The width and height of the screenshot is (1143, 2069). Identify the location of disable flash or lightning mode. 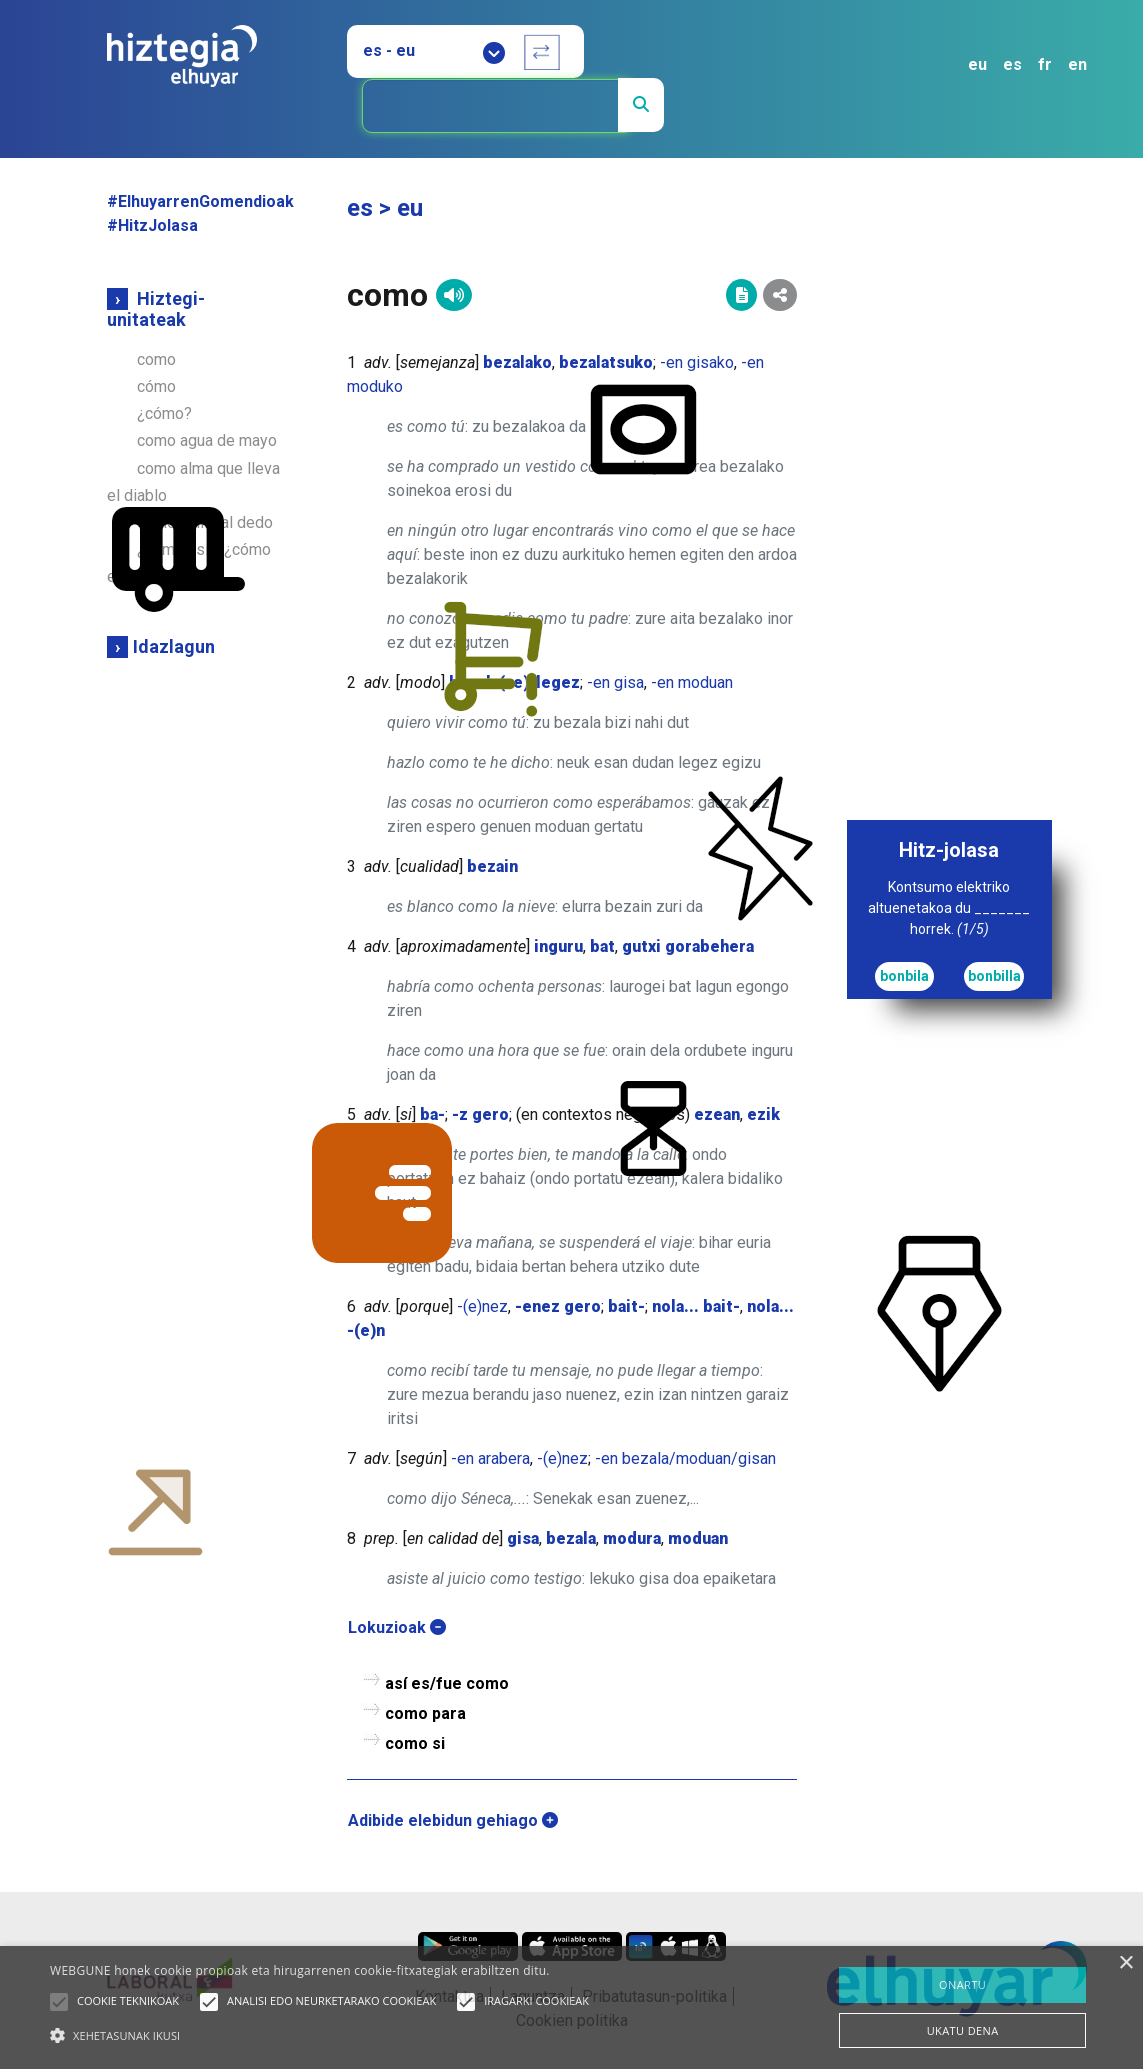
(760, 848).